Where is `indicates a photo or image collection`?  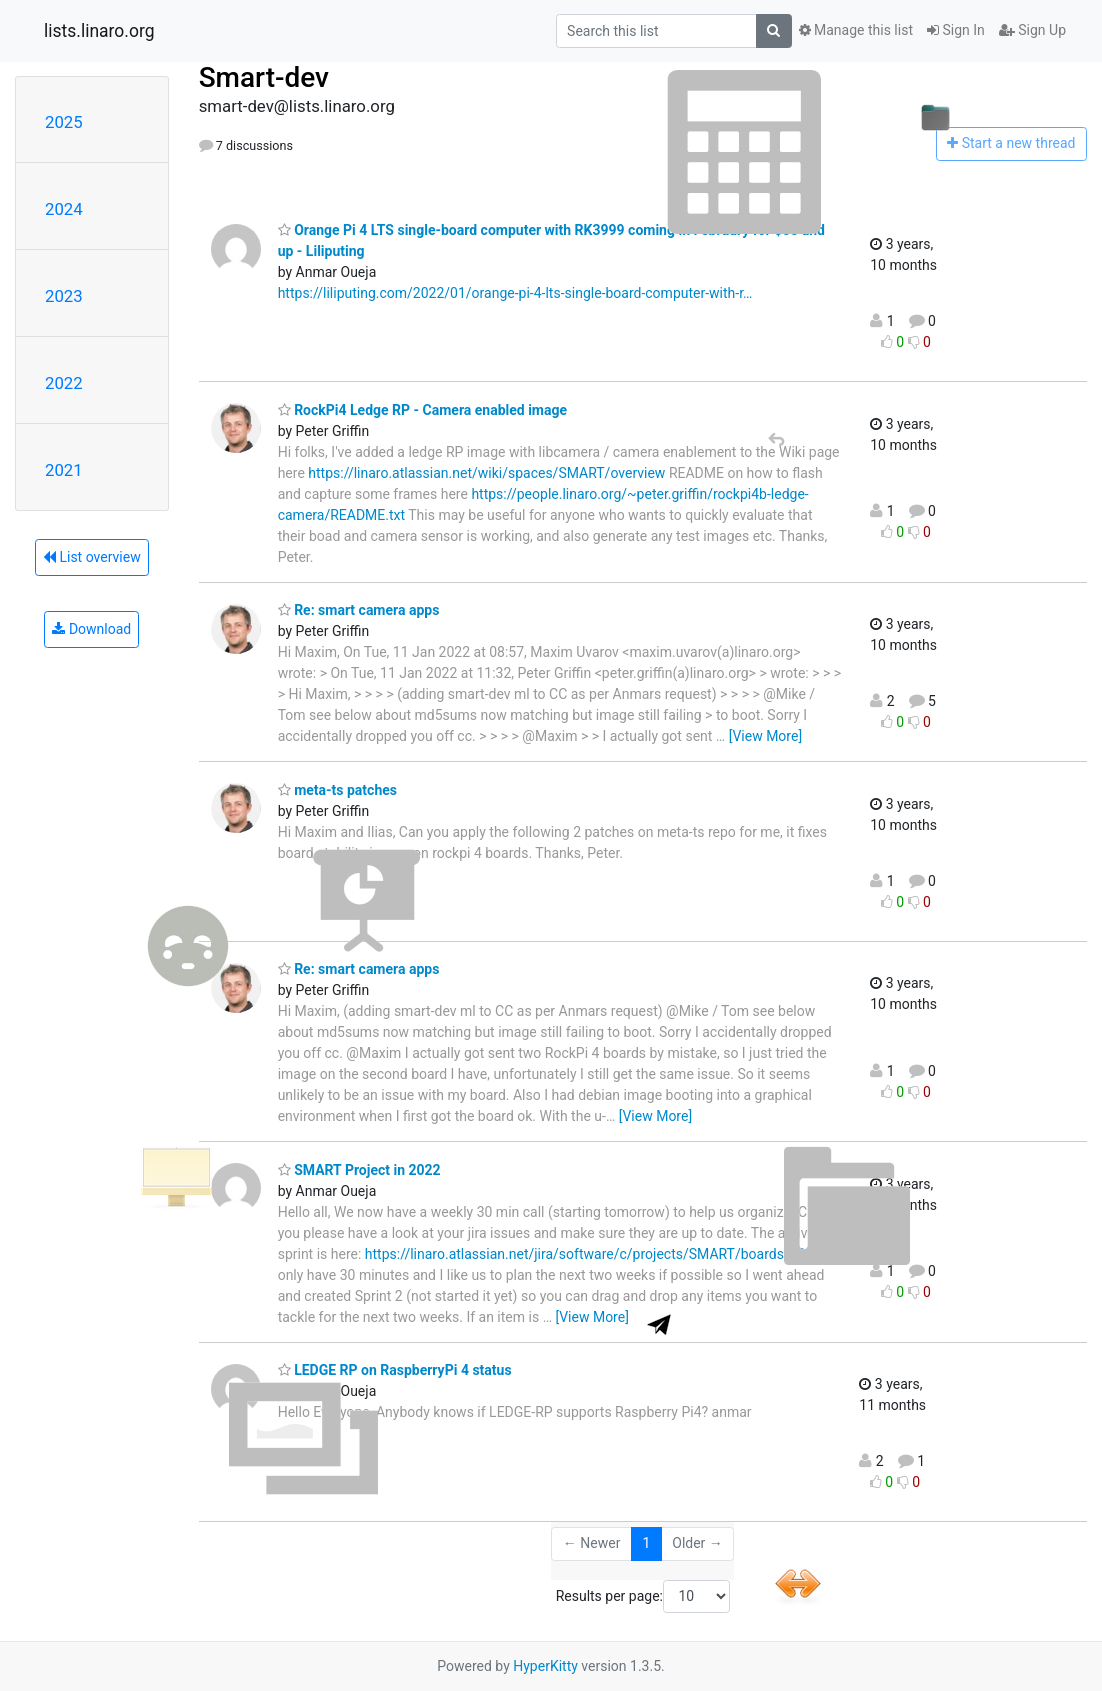
indicates a photo or image collection is located at coordinates (303, 1438).